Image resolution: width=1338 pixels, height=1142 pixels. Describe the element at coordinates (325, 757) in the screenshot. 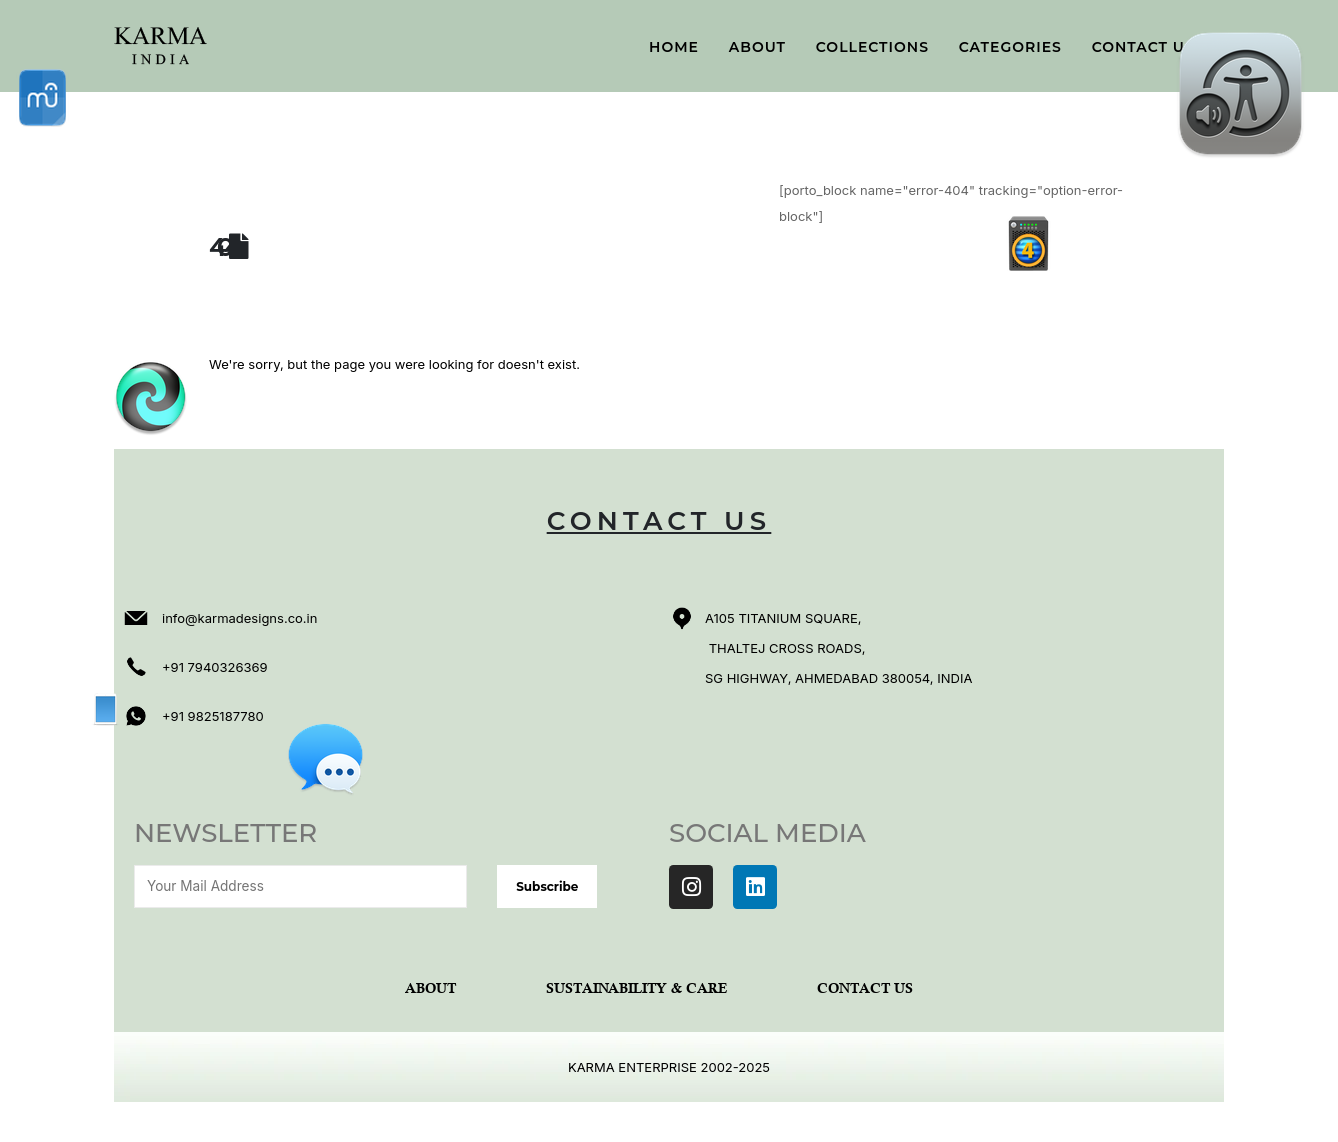

I see `open messages or chat application` at that location.